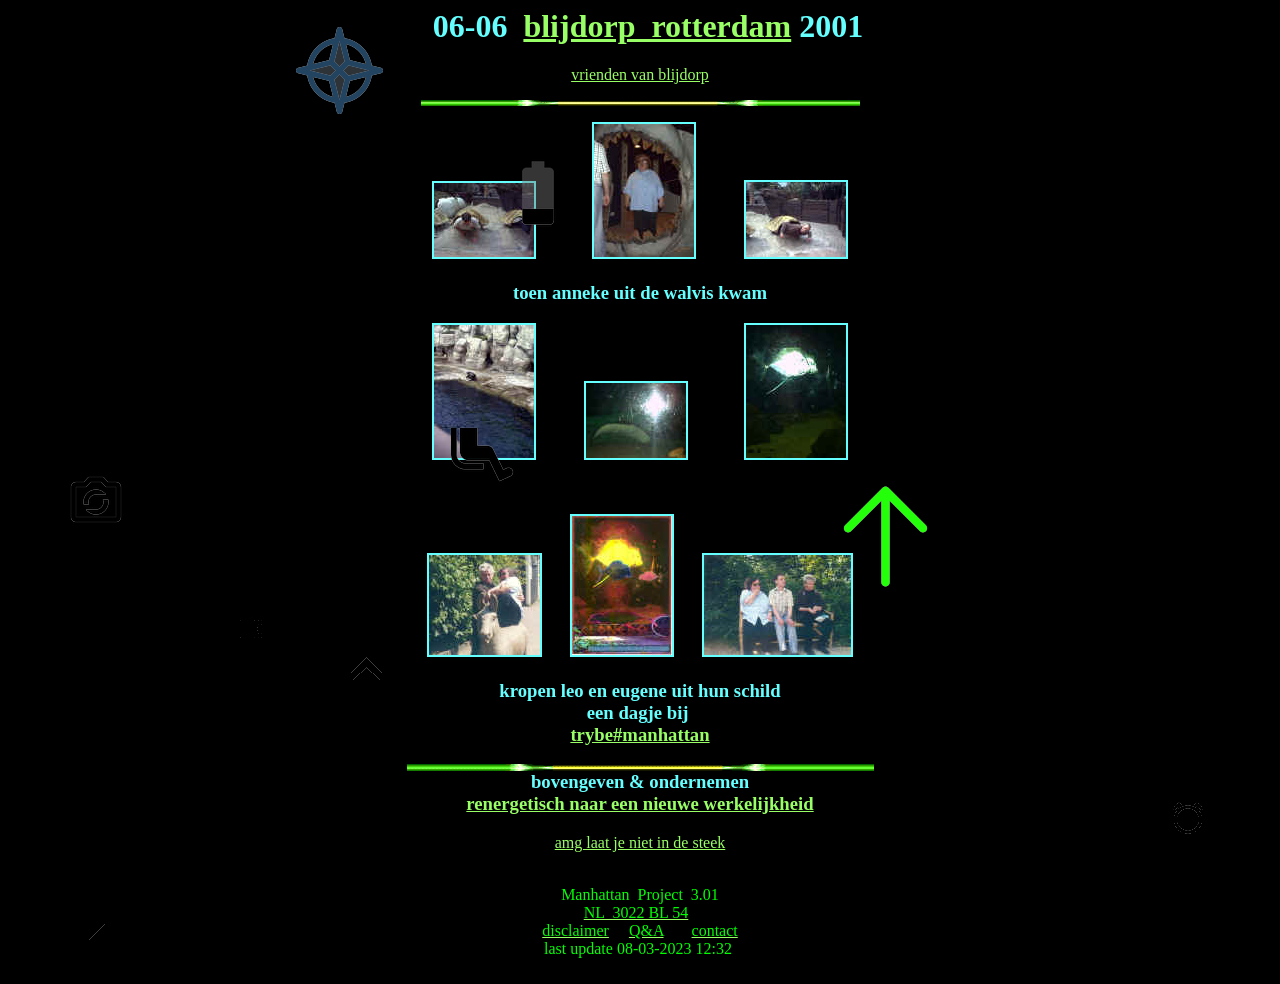  Describe the element at coordinates (366, 703) in the screenshot. I see `view photo frame options` at that location.